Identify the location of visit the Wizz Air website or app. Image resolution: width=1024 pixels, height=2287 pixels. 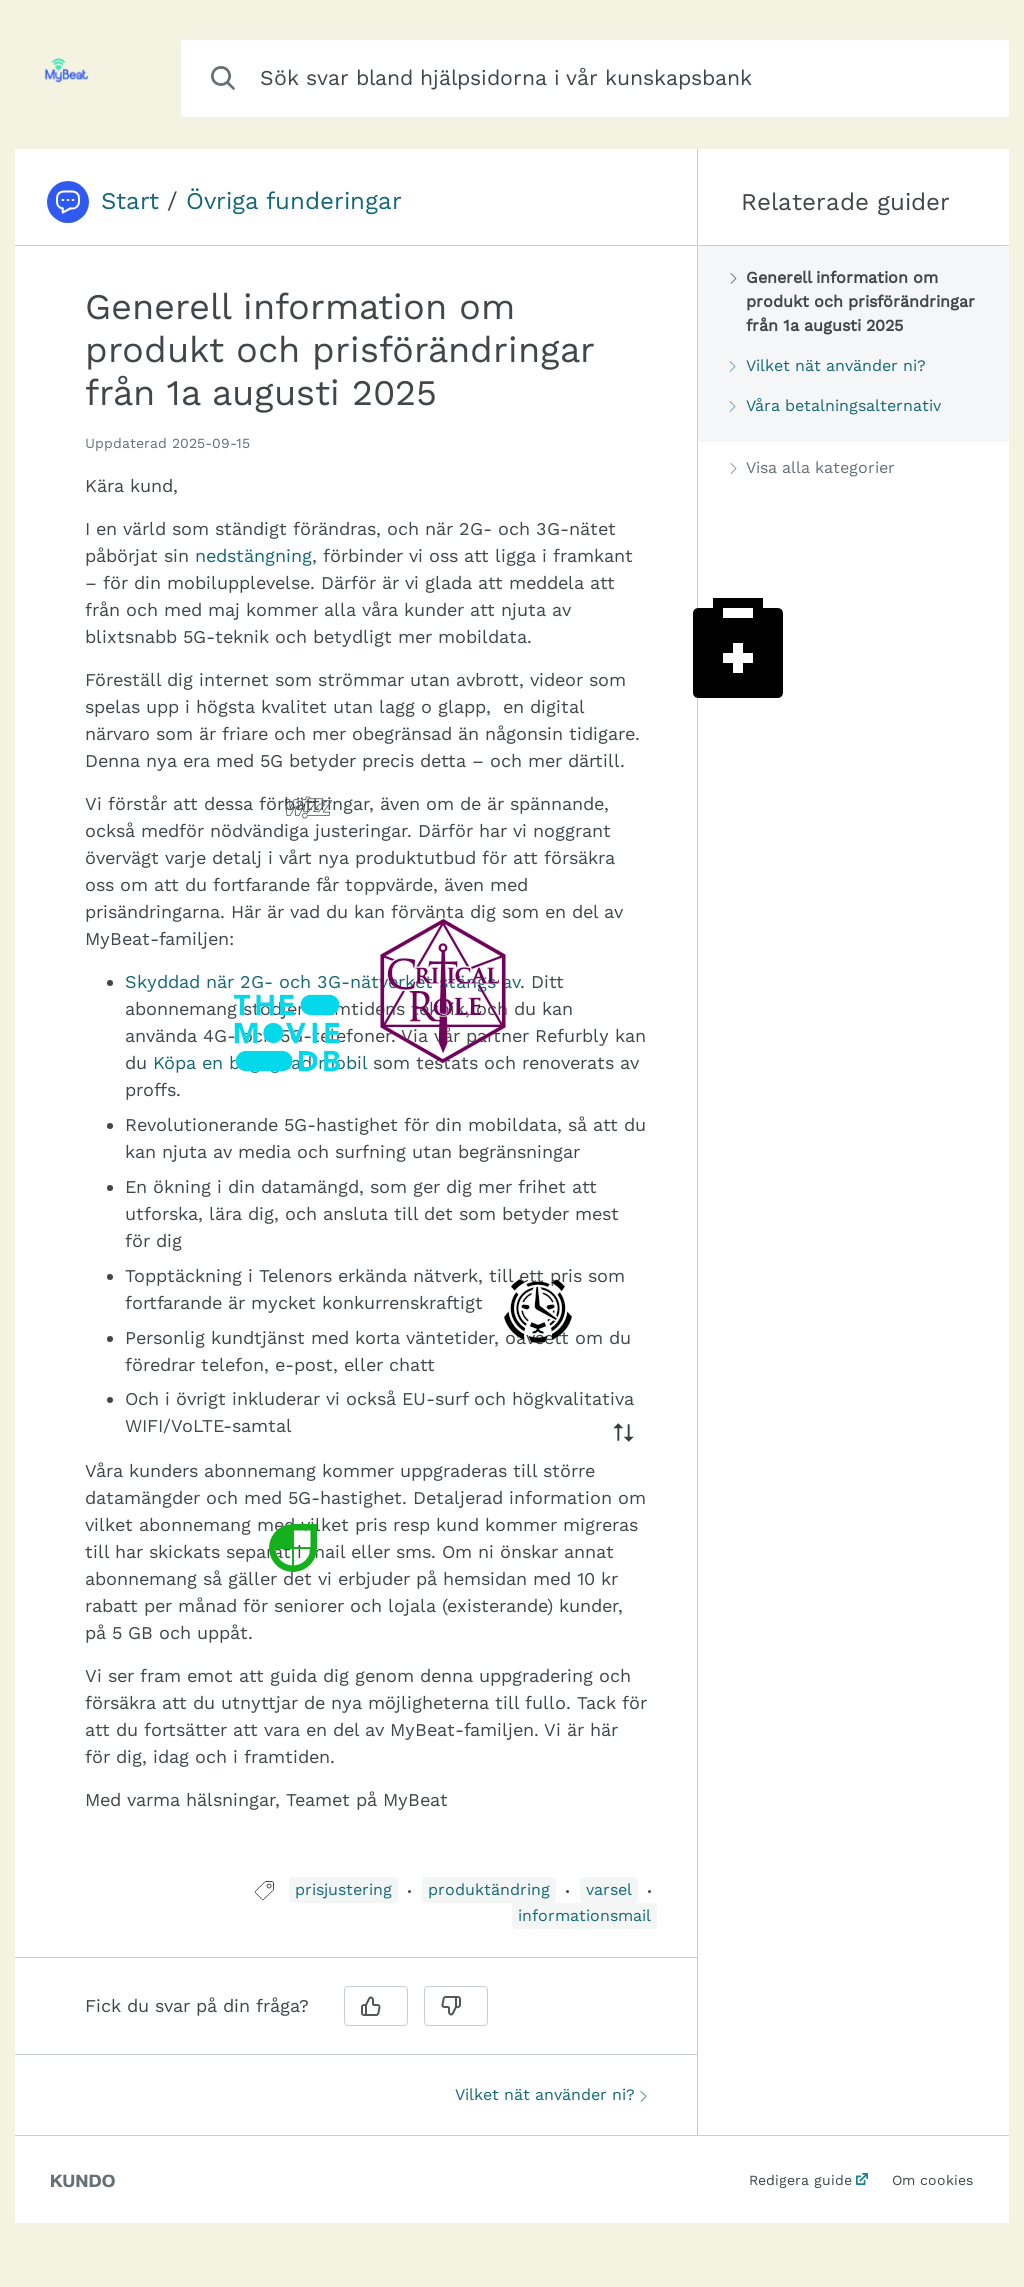
(308, 807).